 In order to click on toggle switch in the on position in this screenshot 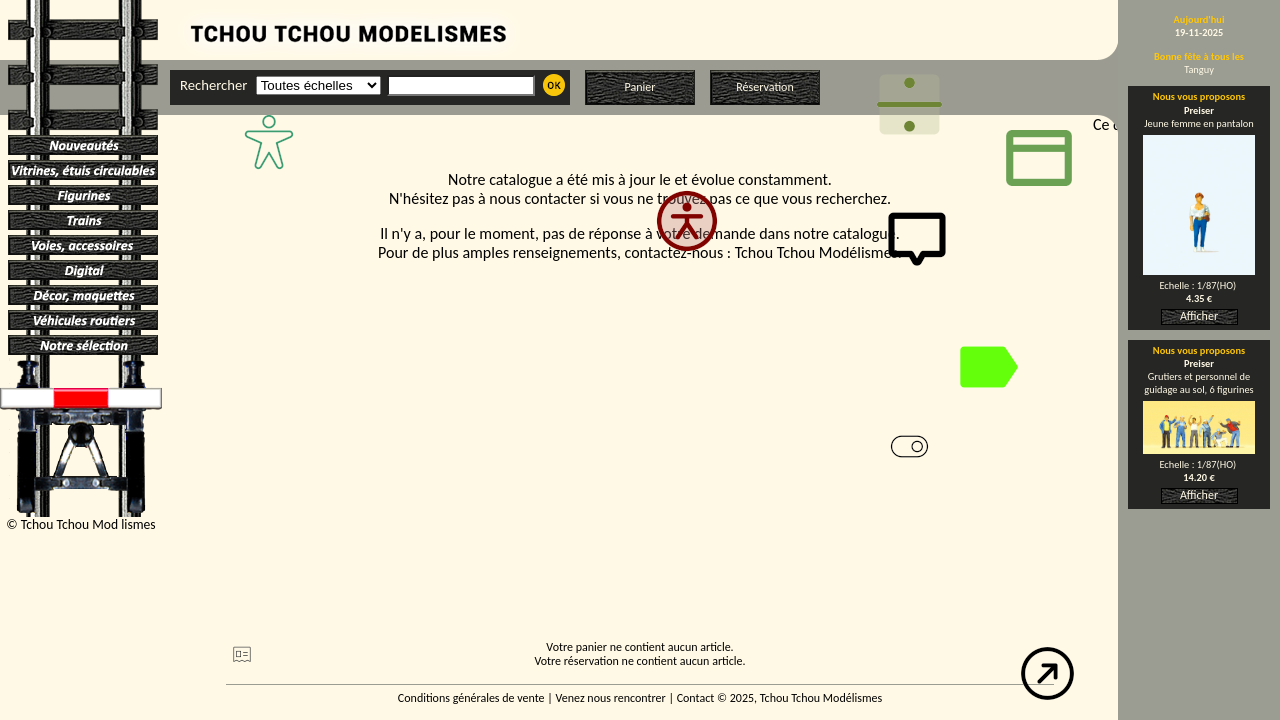, I will do `click(909, 446)`.